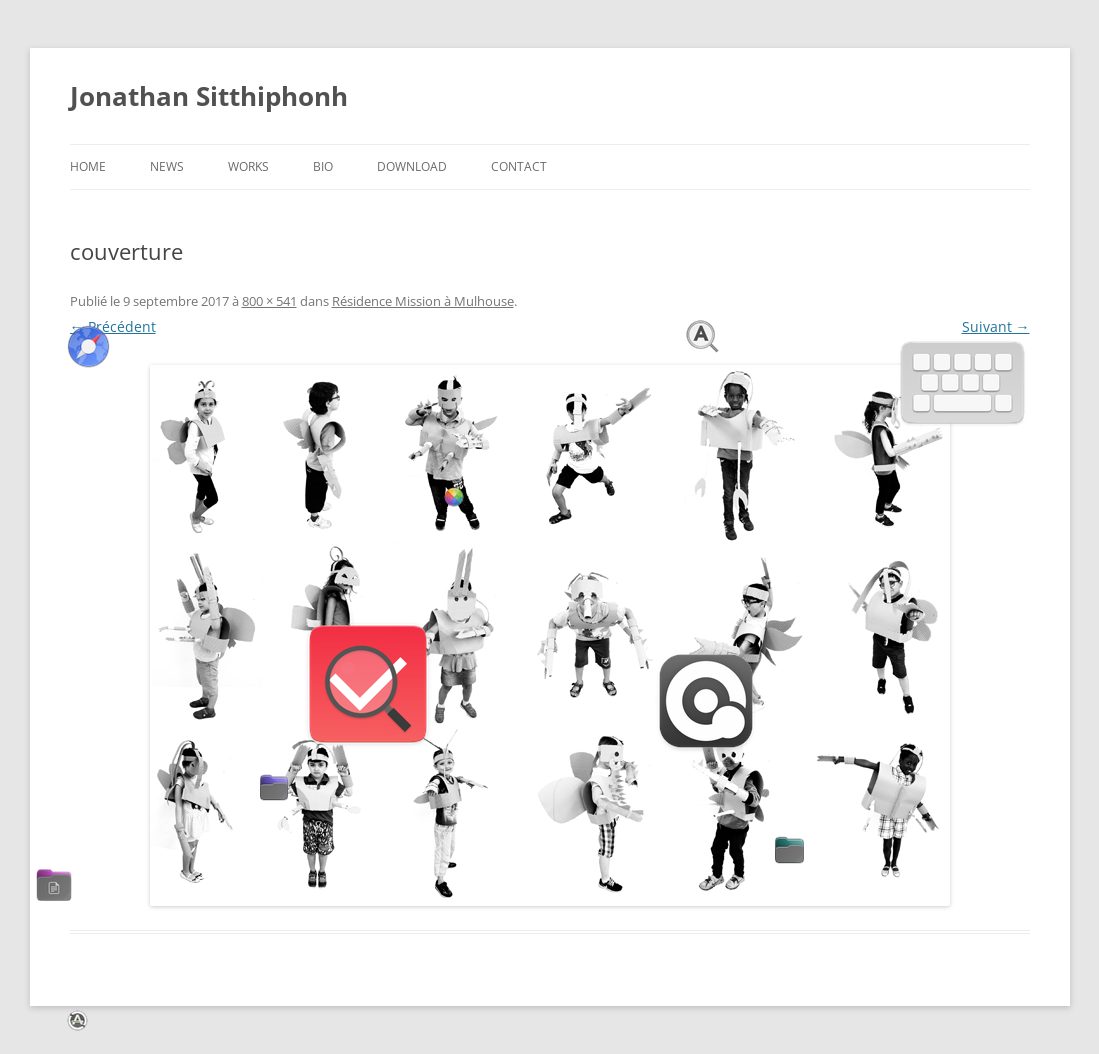  What do you see at coordinates (274, 787) in the screenshot?
I see `indicates an open or expanded folder` at bounding box center [274, 787].